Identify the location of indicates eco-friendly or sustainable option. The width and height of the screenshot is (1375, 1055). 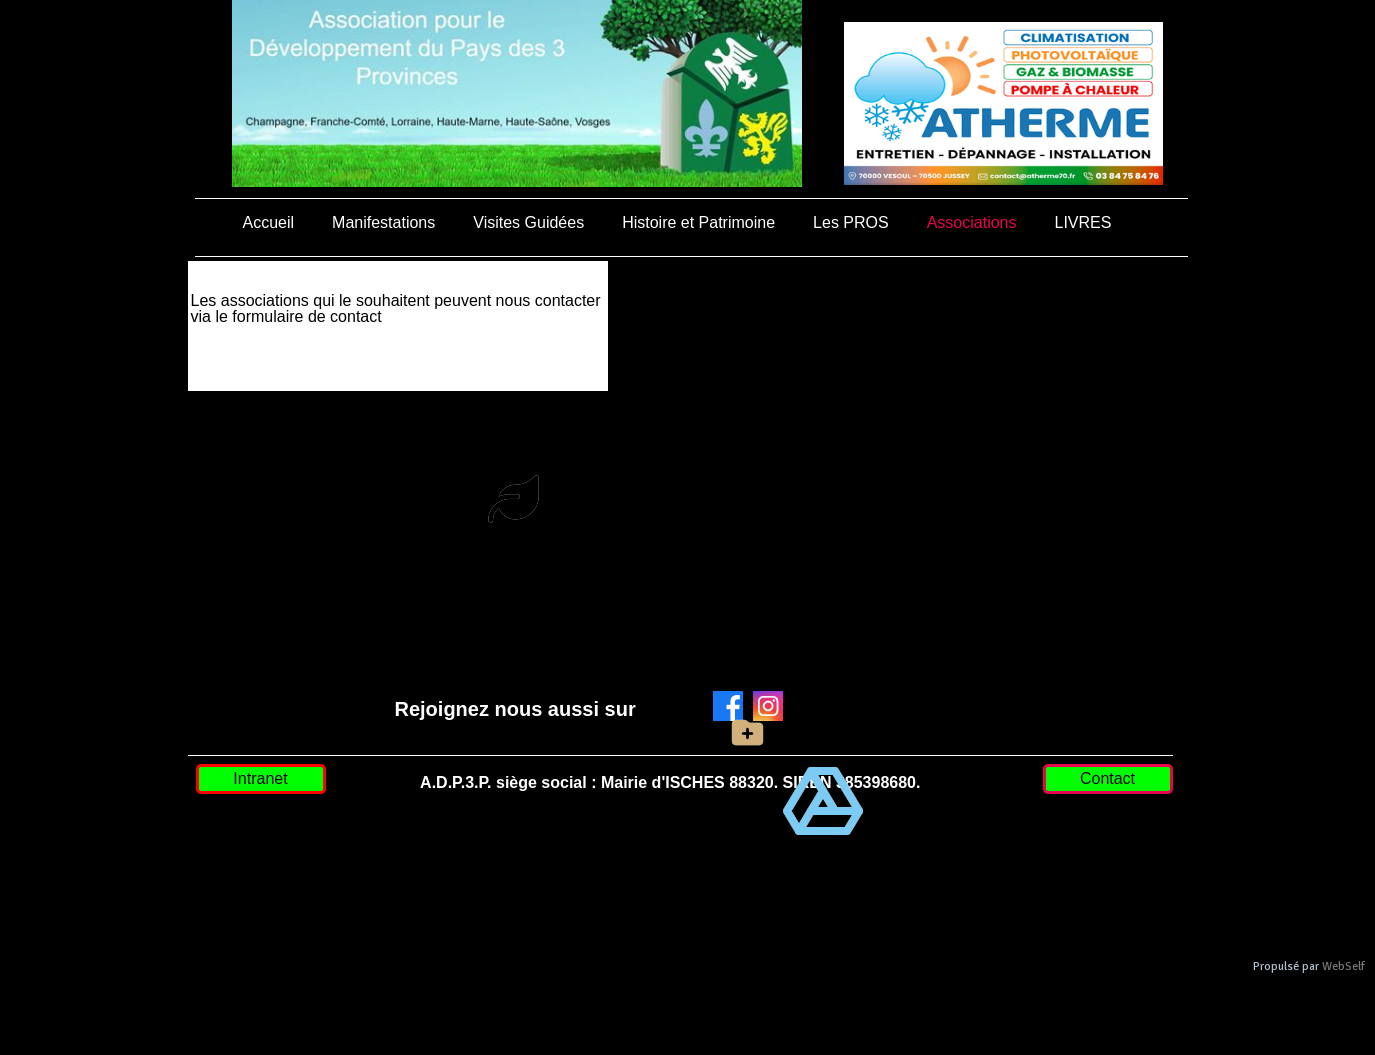
(513, 500).